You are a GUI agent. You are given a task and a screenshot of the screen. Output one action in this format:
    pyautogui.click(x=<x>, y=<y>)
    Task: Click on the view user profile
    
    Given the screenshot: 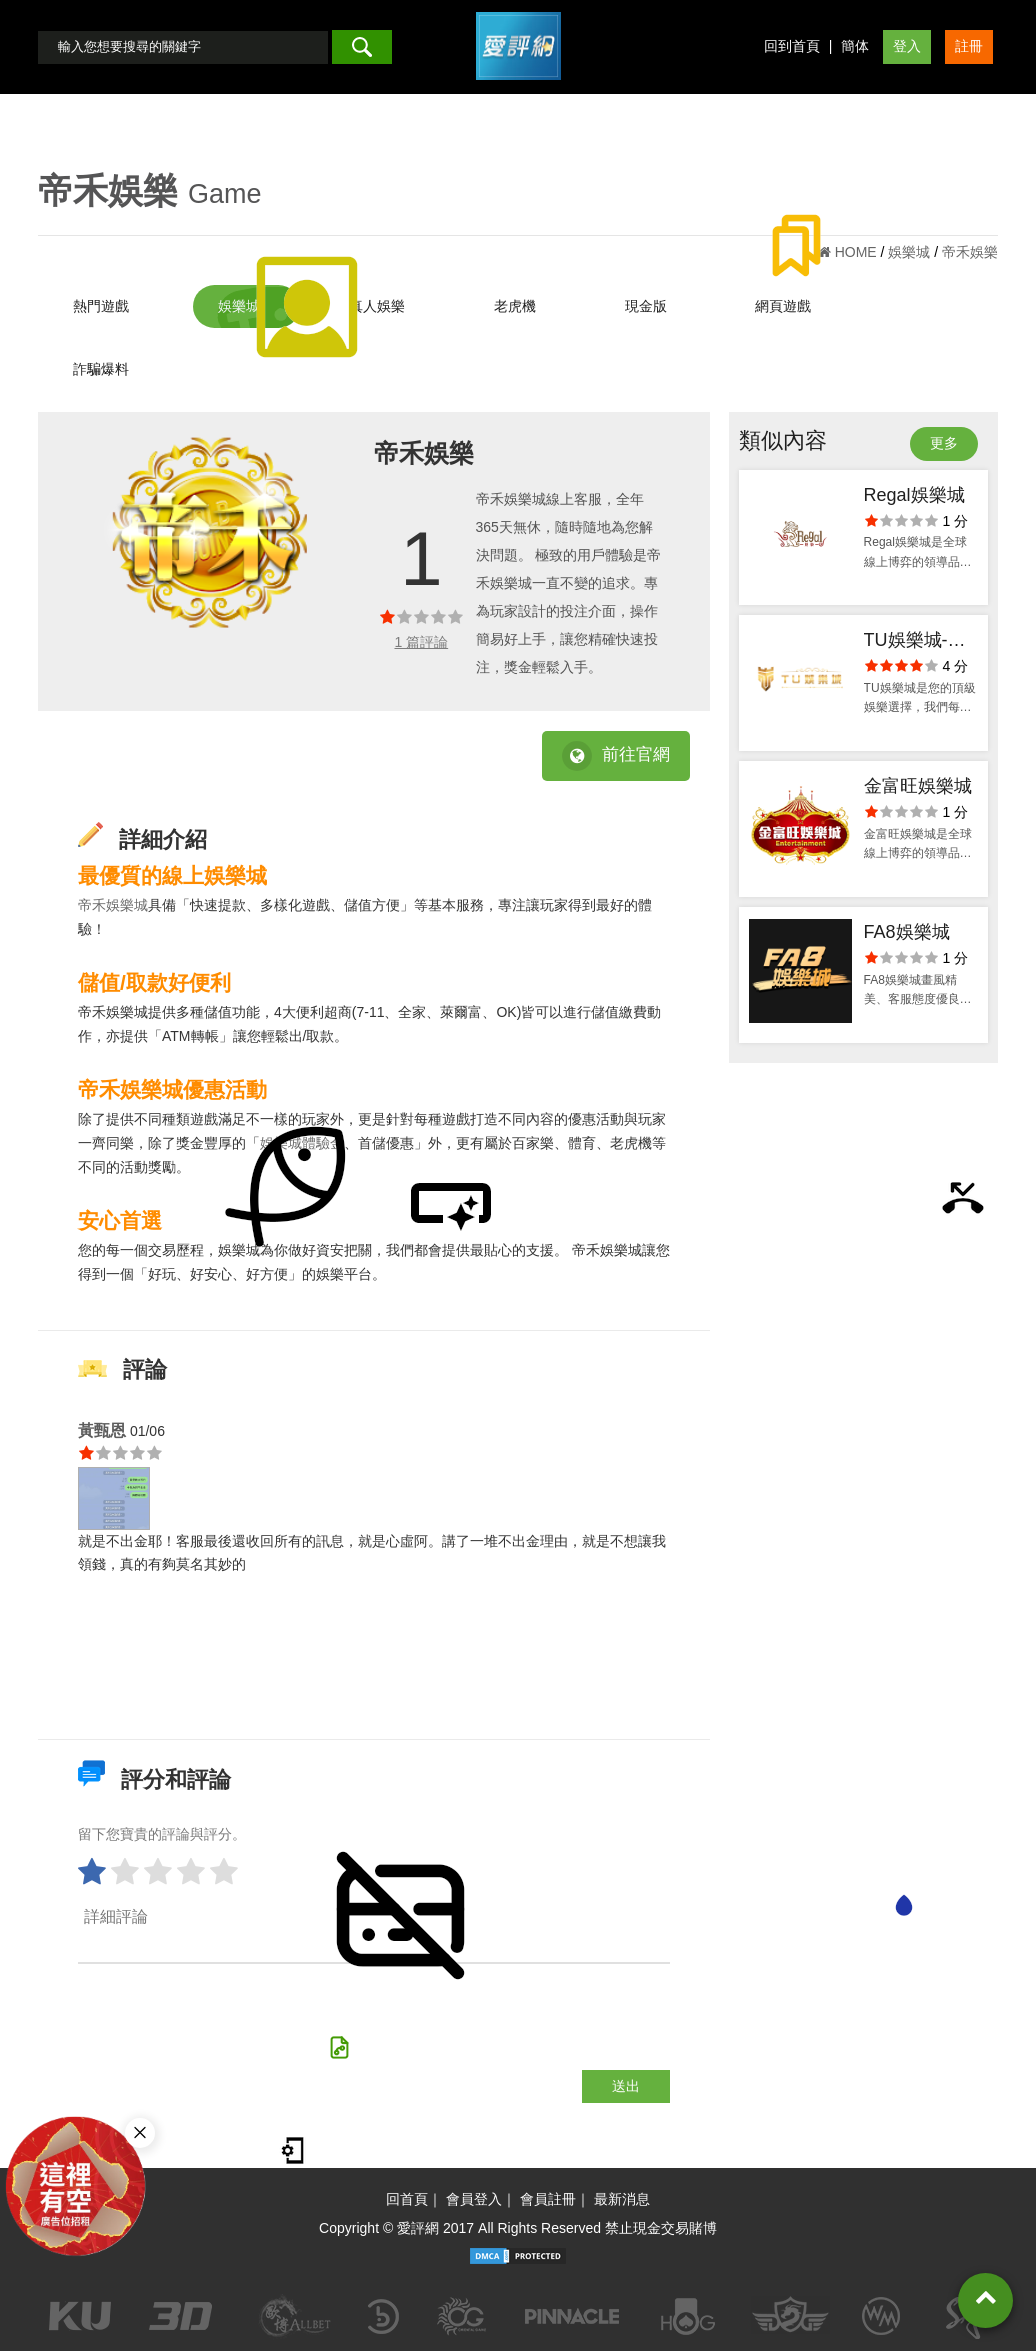 What is the action you would take?
    pyautogui.click(x=307, y=307)
    